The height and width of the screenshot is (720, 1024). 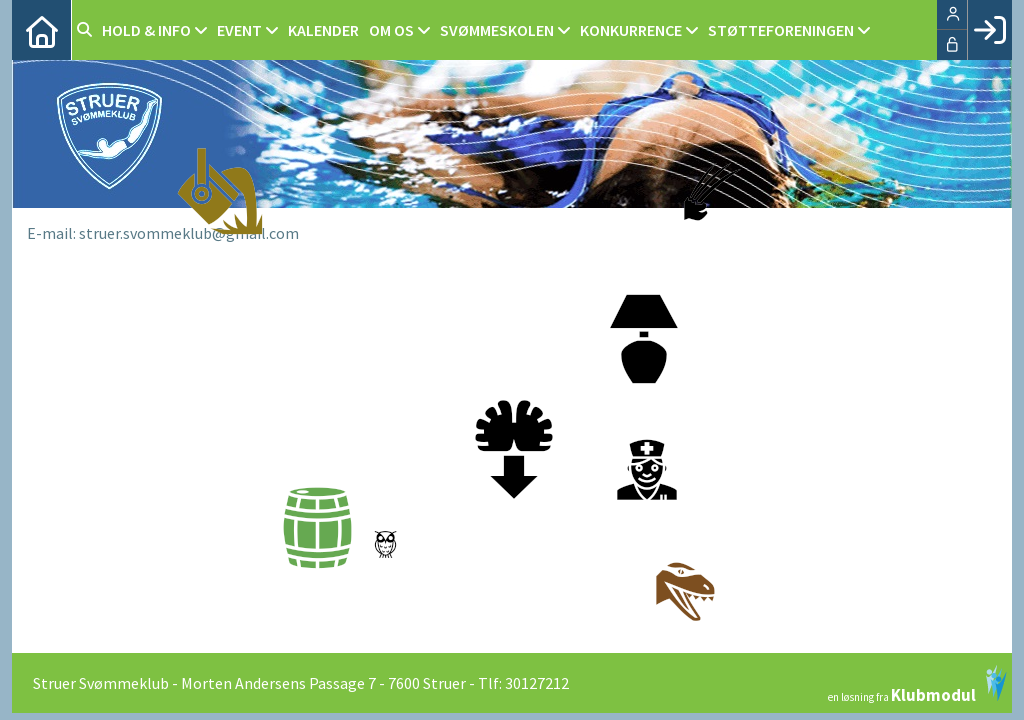 I want to click on view male nurse profile or contact, so click(x=647, y=470).